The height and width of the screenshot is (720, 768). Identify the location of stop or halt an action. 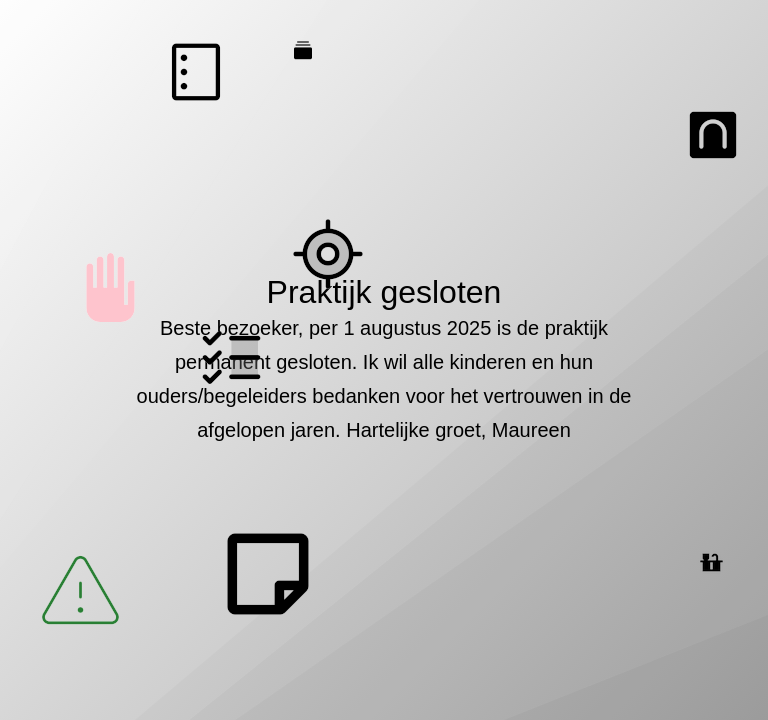
(110, 287).